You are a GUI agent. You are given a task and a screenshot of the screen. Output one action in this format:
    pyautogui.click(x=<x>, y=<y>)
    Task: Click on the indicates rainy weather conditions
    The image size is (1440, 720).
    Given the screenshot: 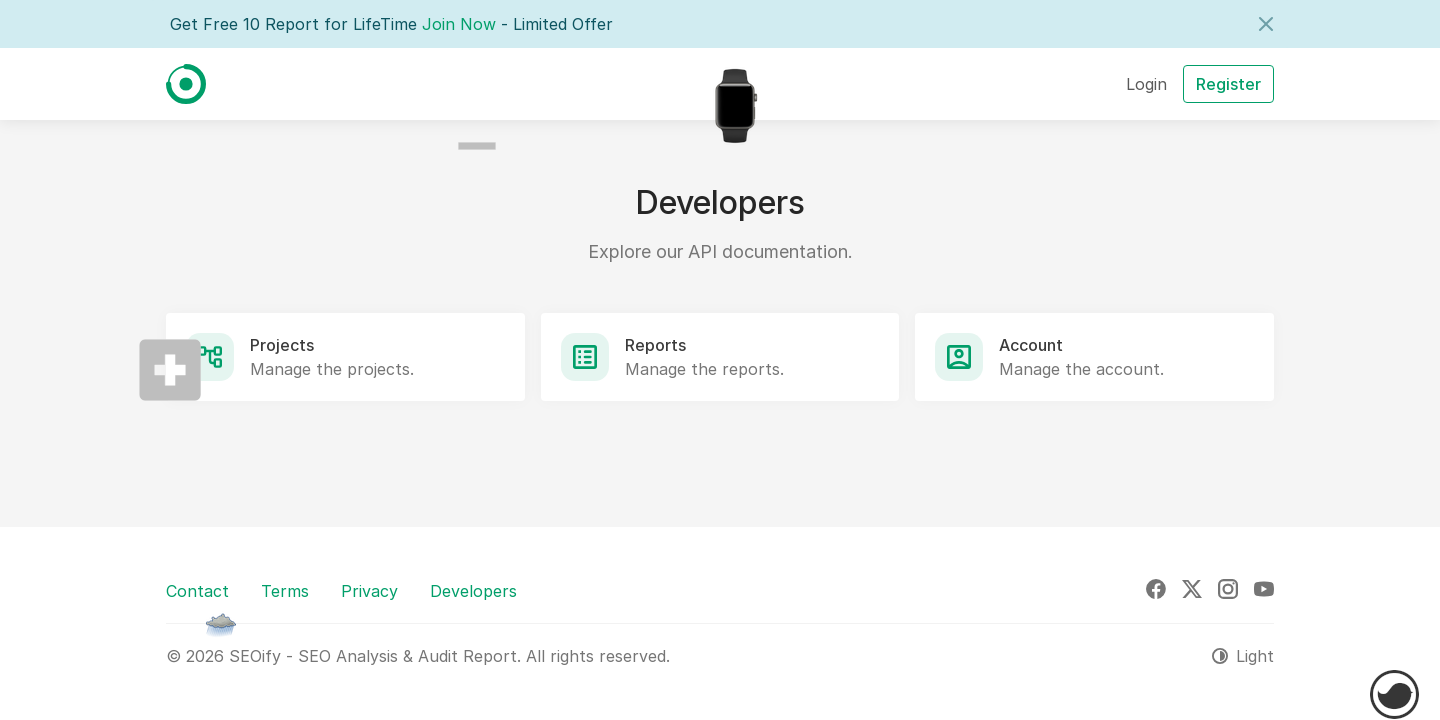 What is the action you would take?
    pyautogui.click(x=221, y=623)
    